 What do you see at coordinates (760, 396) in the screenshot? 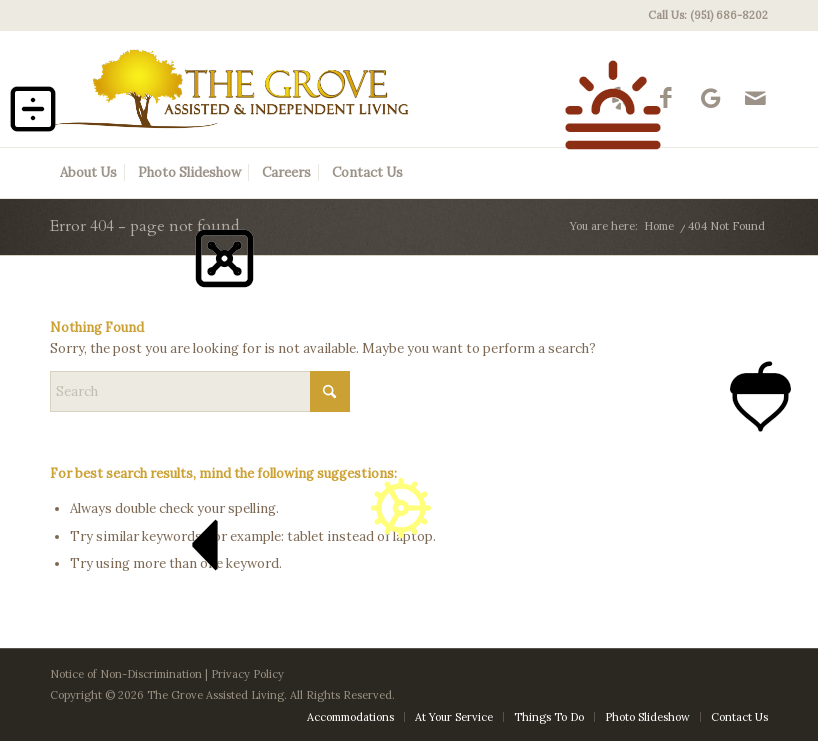
I see `access nature or outdoor-related content` at bounding box center [760, 396].